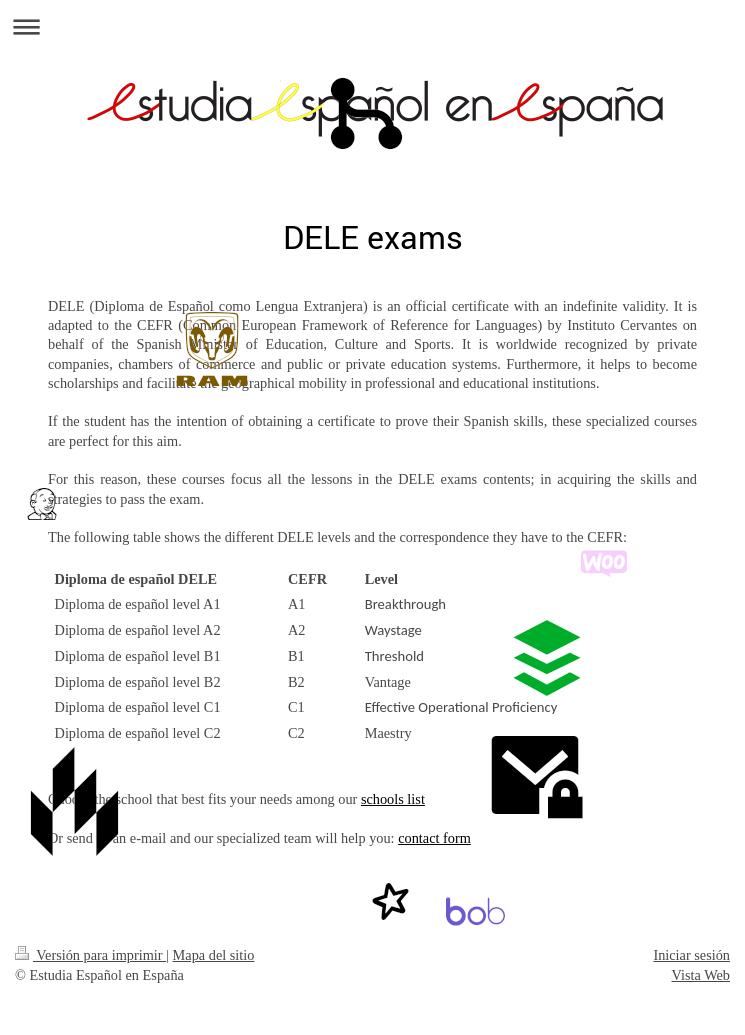 The width and height of the screenshot is (745, 1035). I want to click on apache spark logo, so click(390, 901).